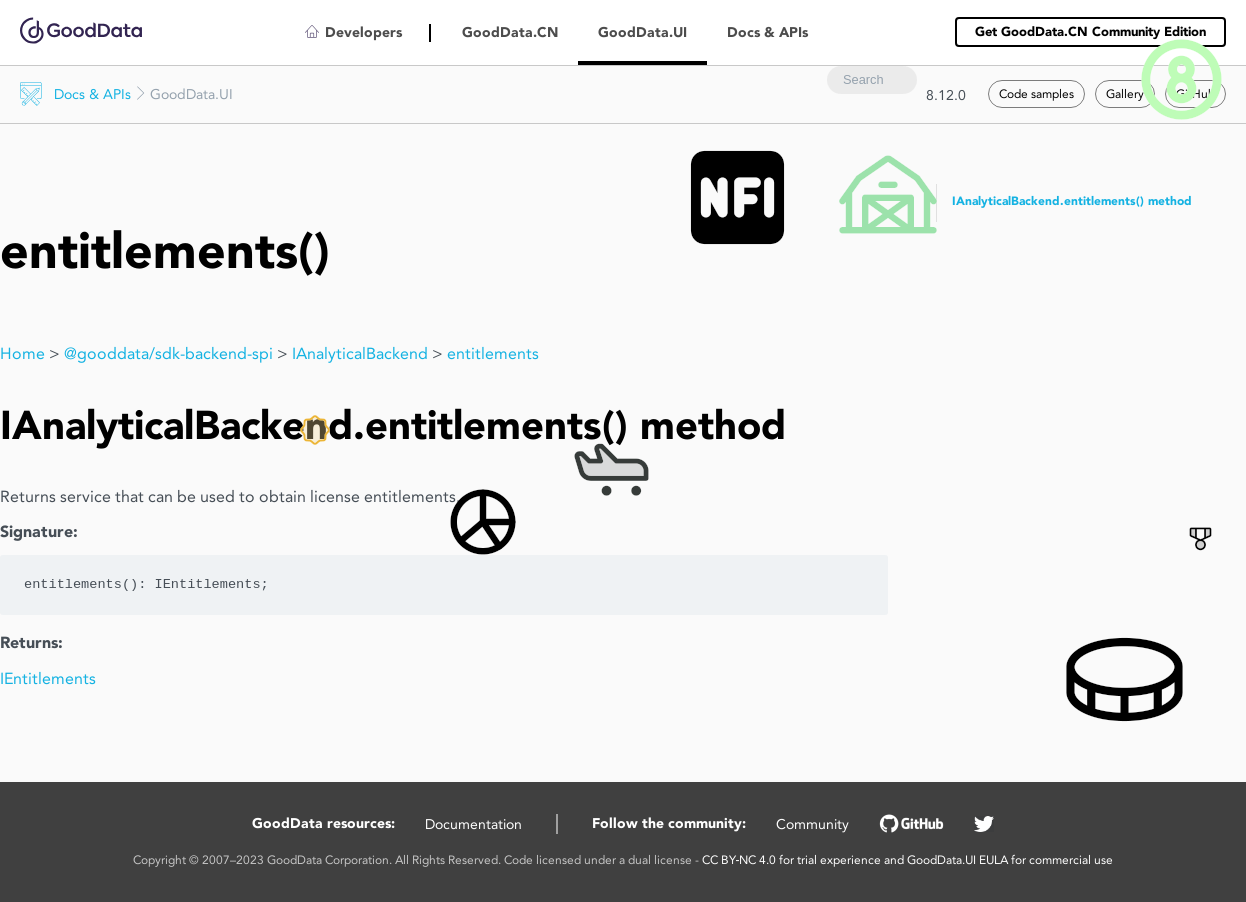 The width and height of the screenshot is (1246, 902). I want to click on view your coin balance or currency, so click(1124, 679).